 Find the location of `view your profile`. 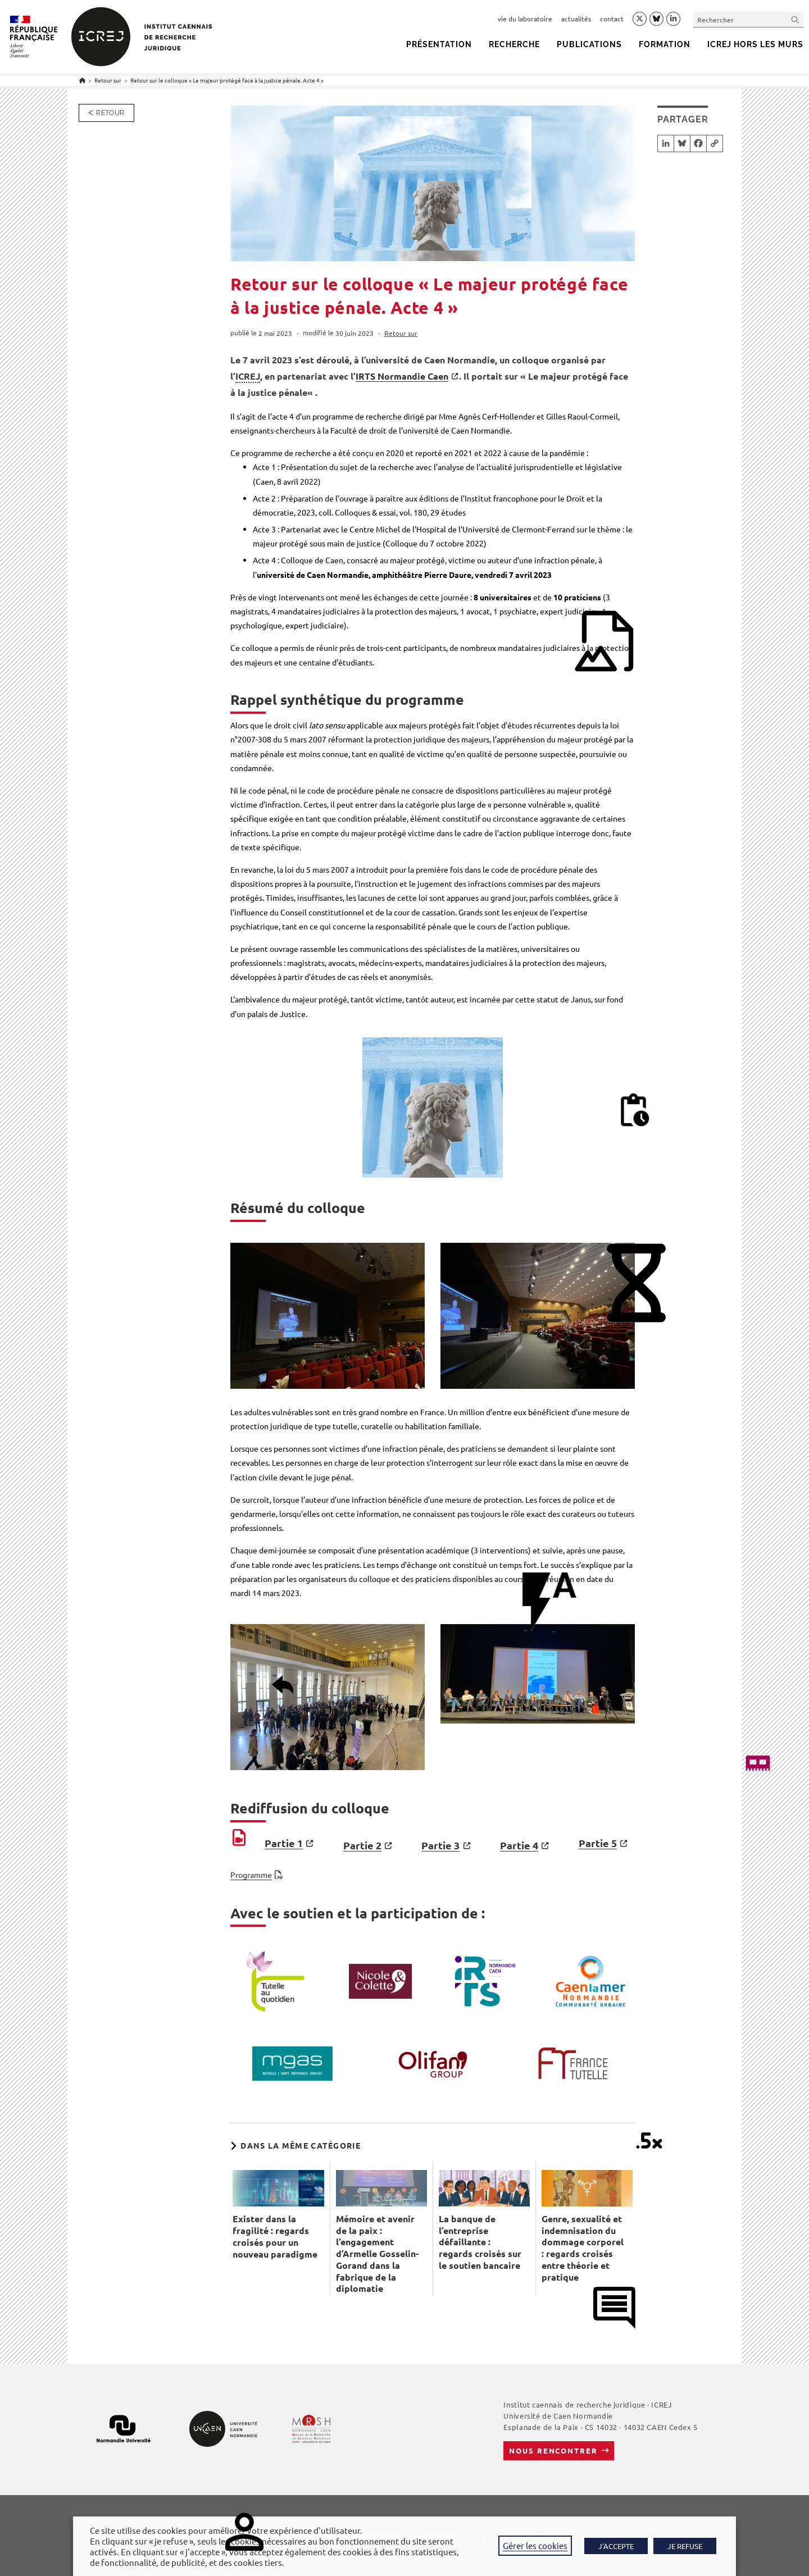

view your profile is located at coordinates (244, 2532).